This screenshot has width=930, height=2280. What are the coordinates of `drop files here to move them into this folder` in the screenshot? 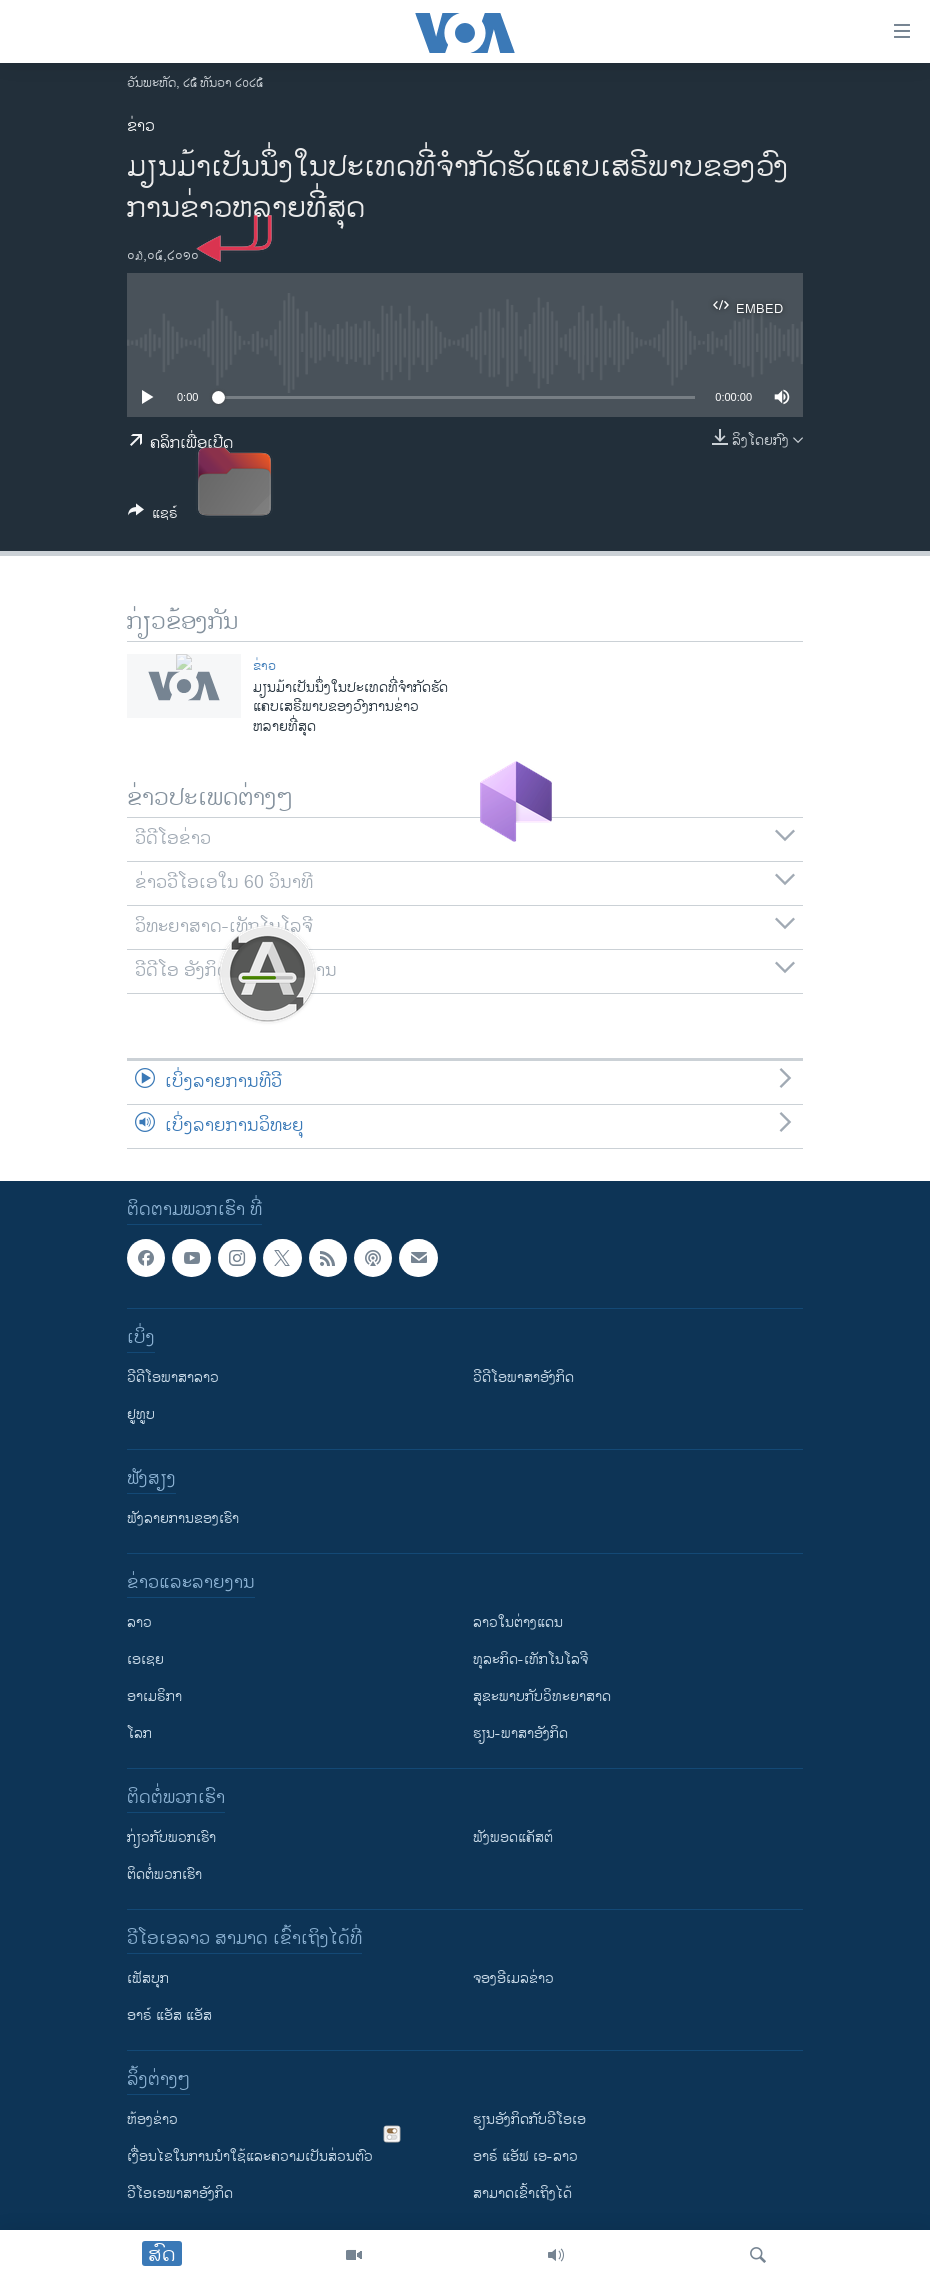 It's located at (234, 481).